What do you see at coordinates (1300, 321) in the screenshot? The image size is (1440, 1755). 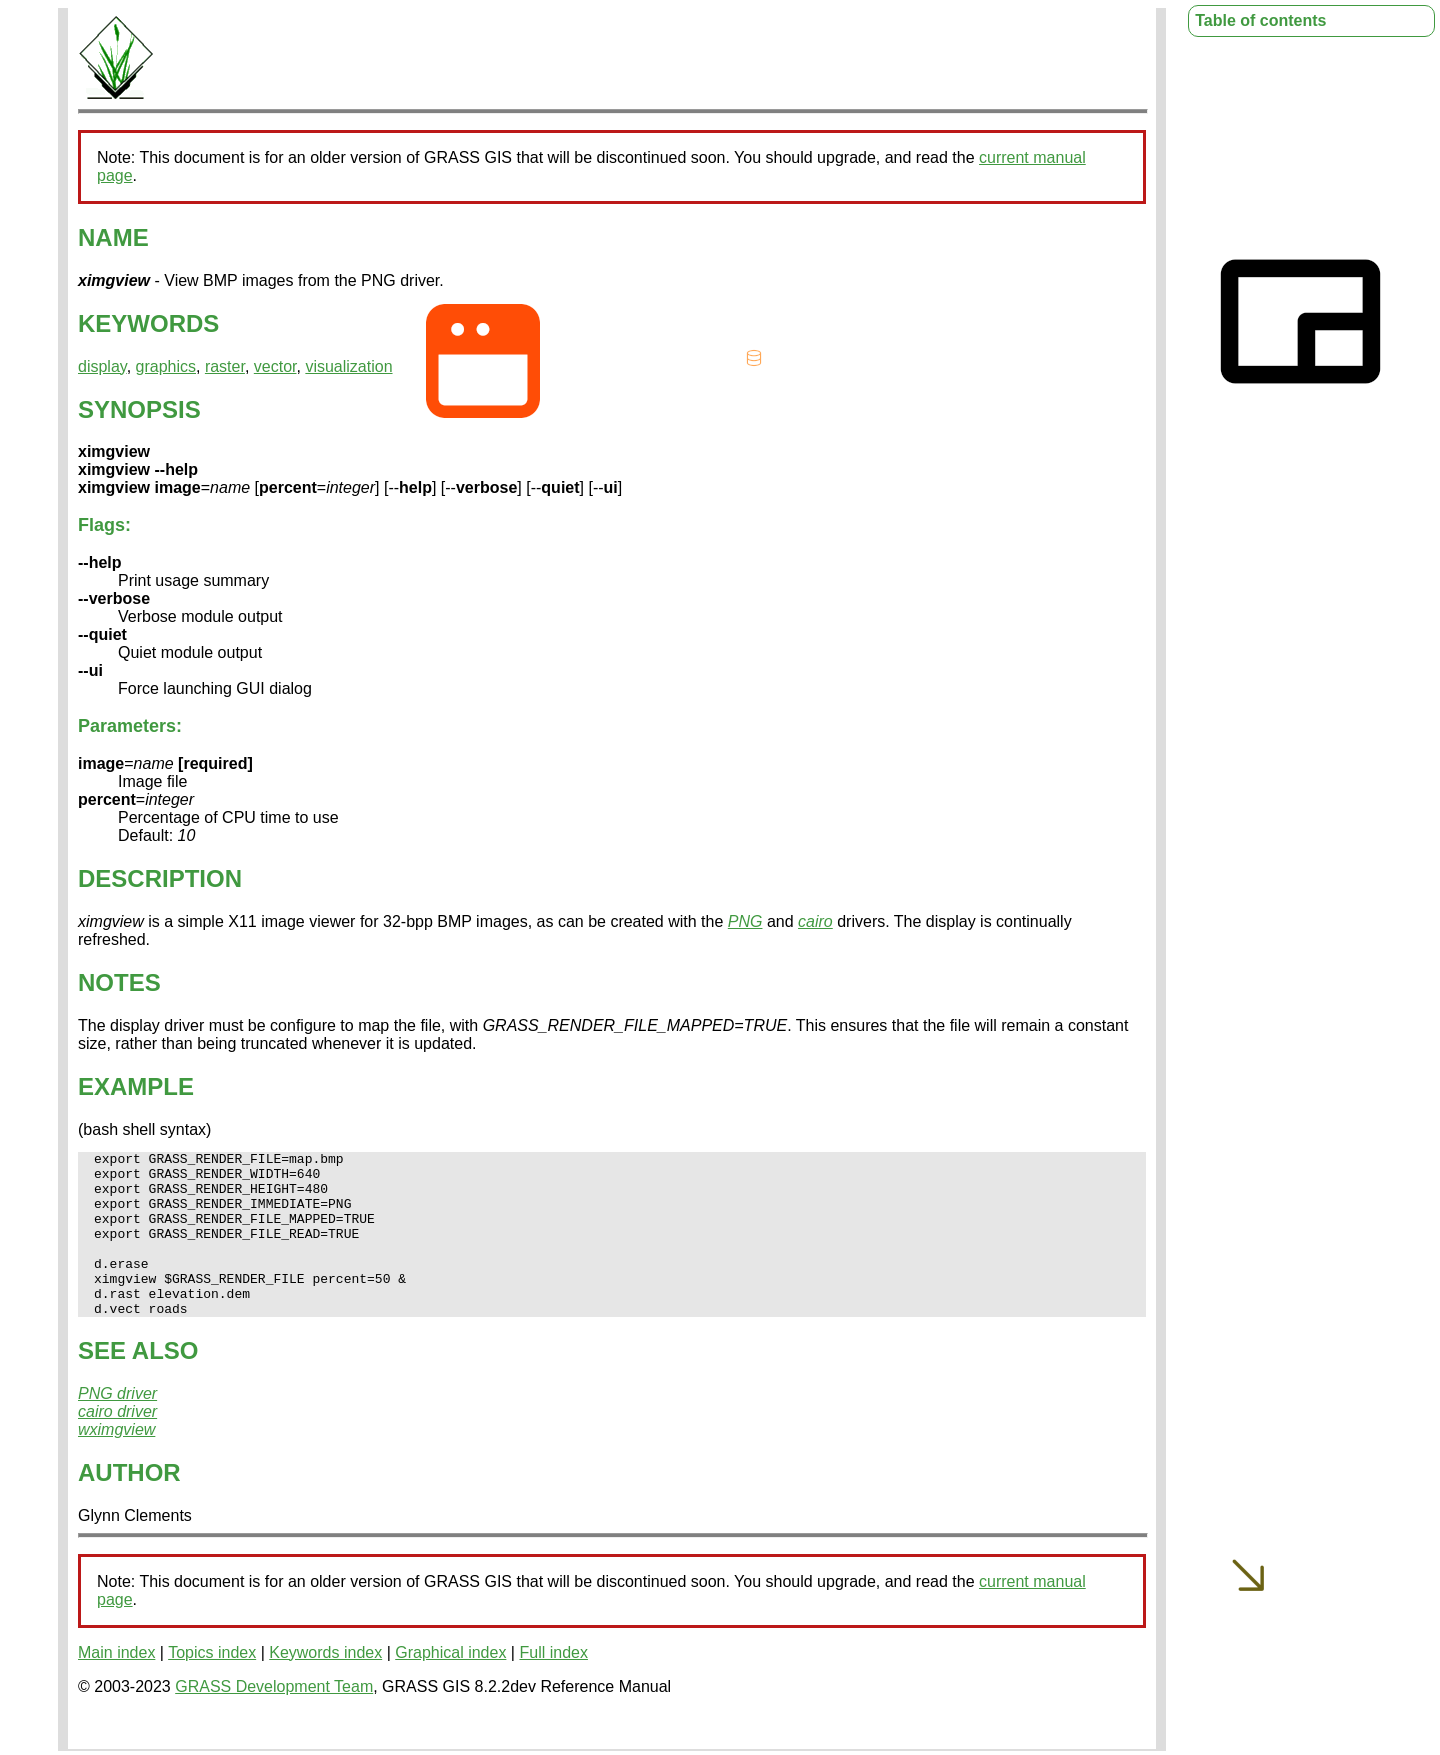 I see `enable picture-in-picture mode` at bounding box center [1300, 321].